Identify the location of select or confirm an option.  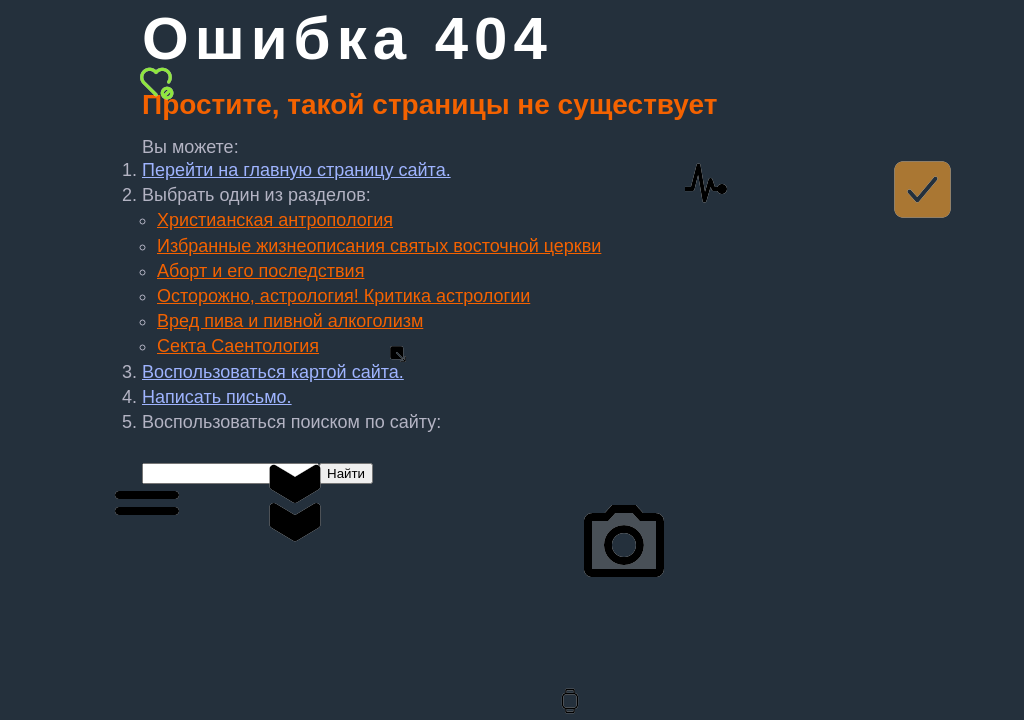
(922, 189).